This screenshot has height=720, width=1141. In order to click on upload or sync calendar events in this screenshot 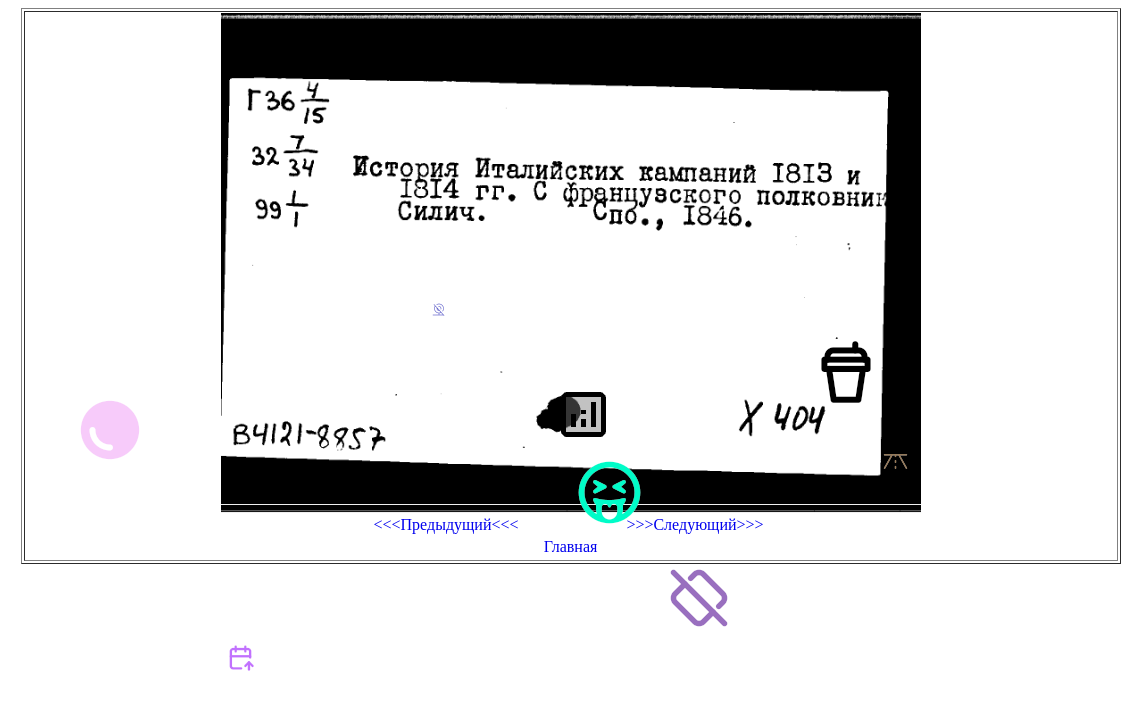, I will do `click(240, 657)`.